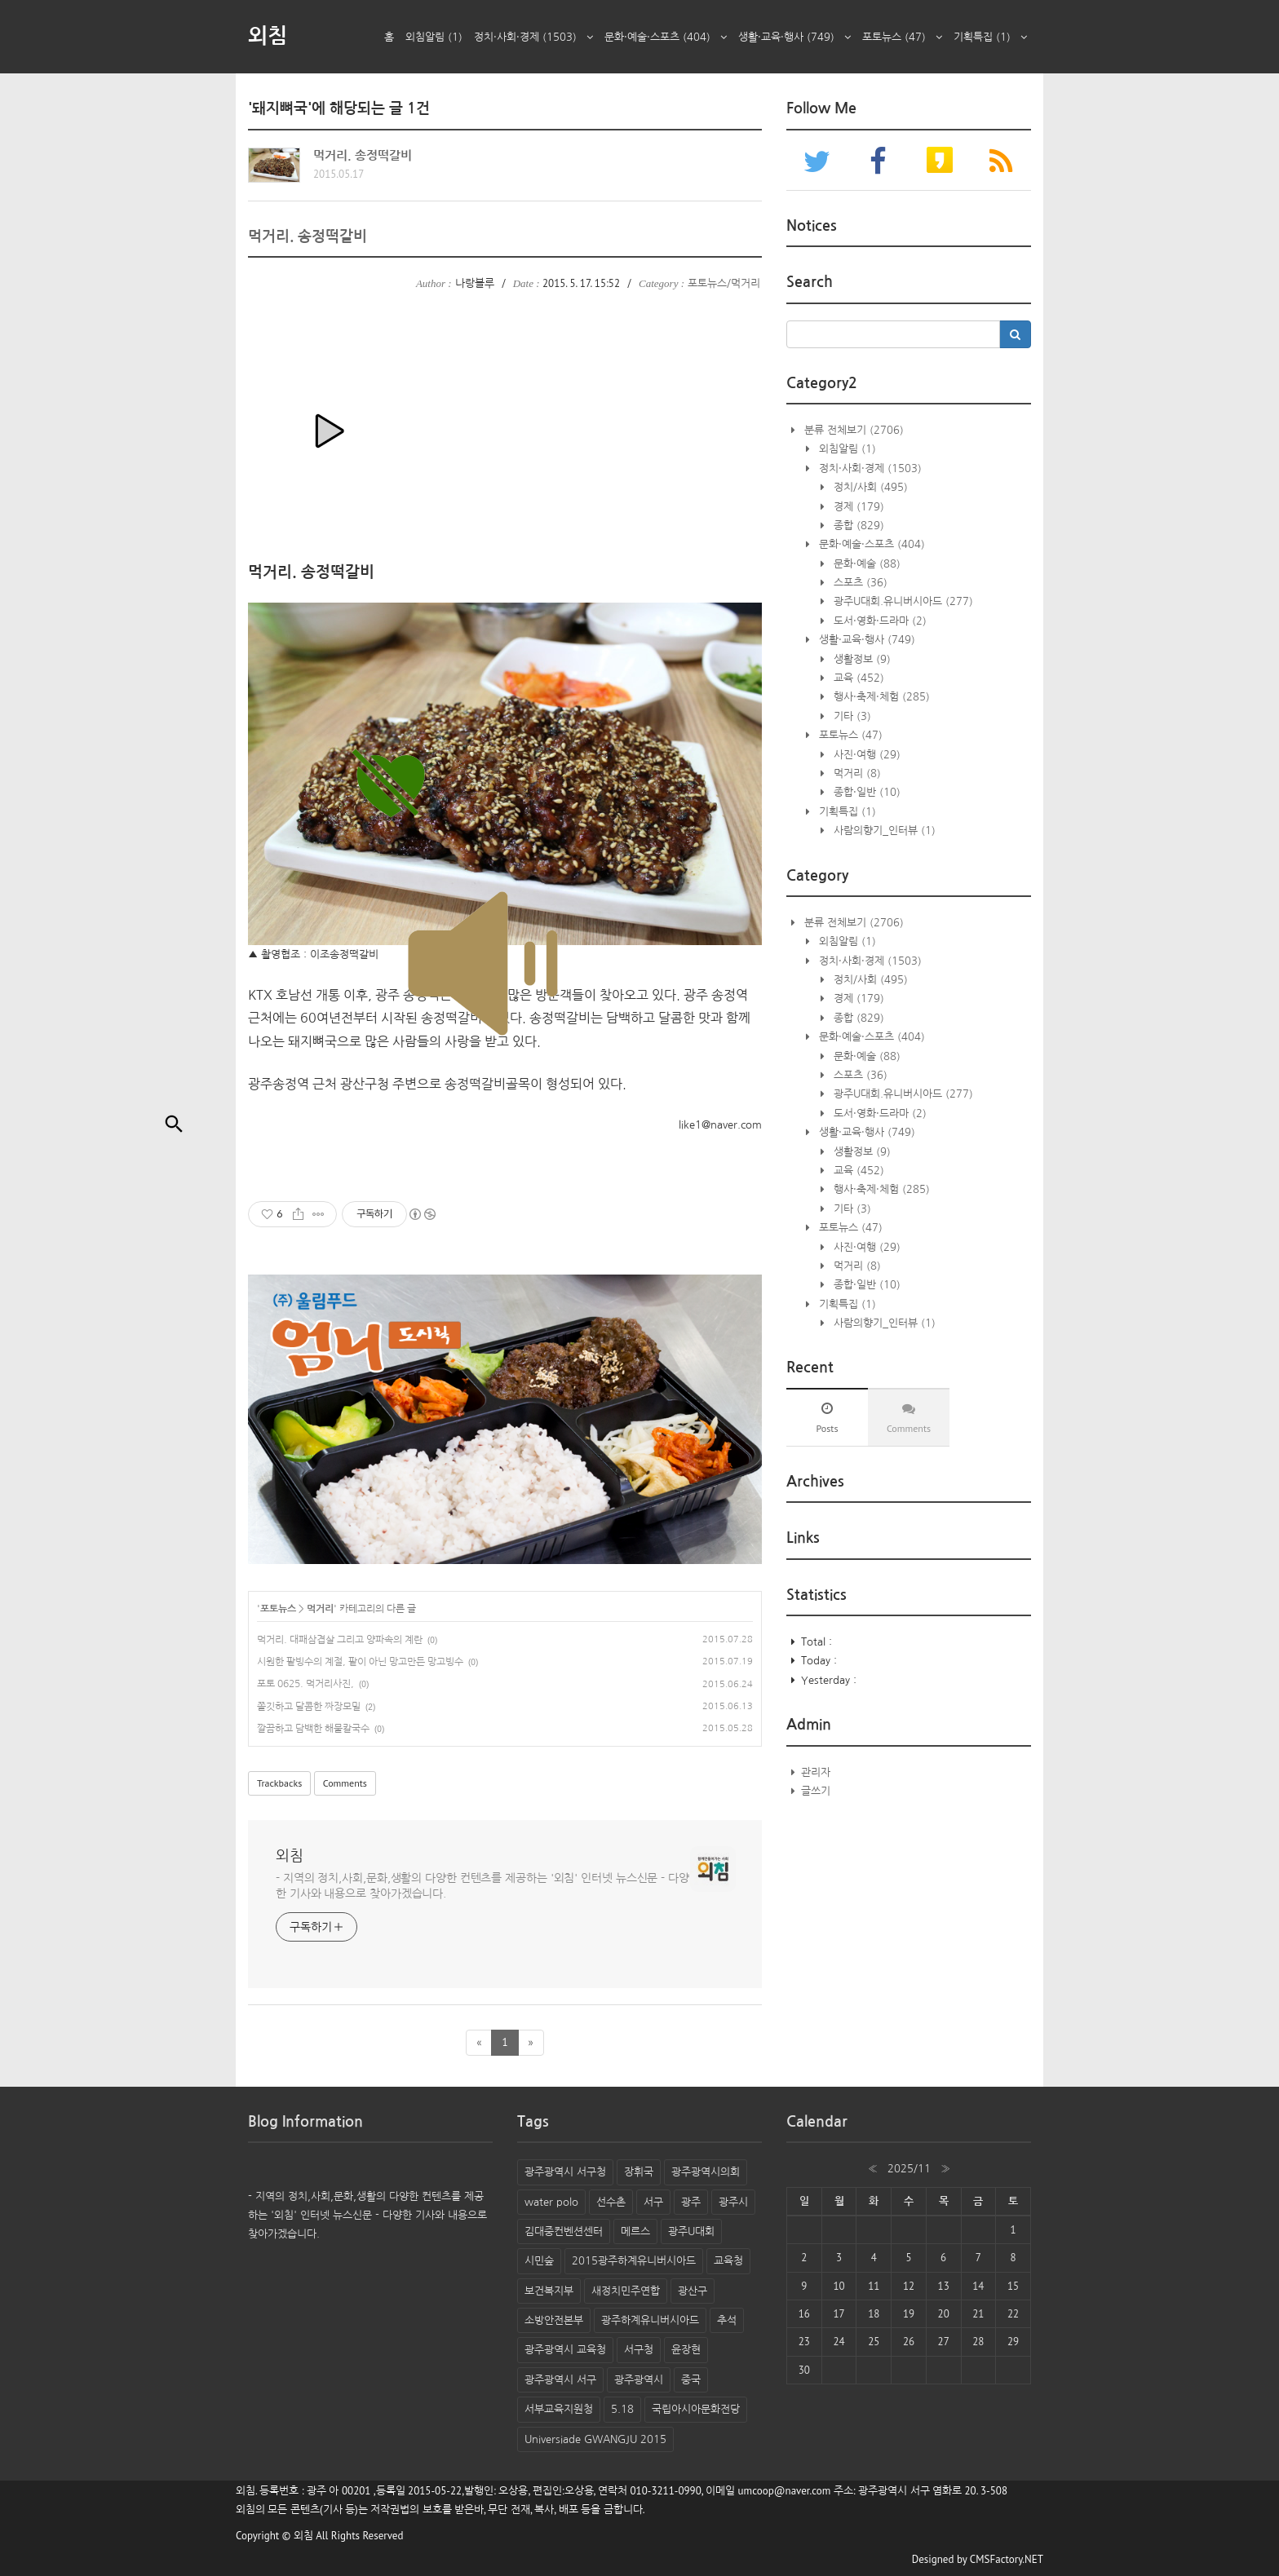  Describe the element at coordinates (325, 431) in the screenshot. I see `play media or start video` at that location.